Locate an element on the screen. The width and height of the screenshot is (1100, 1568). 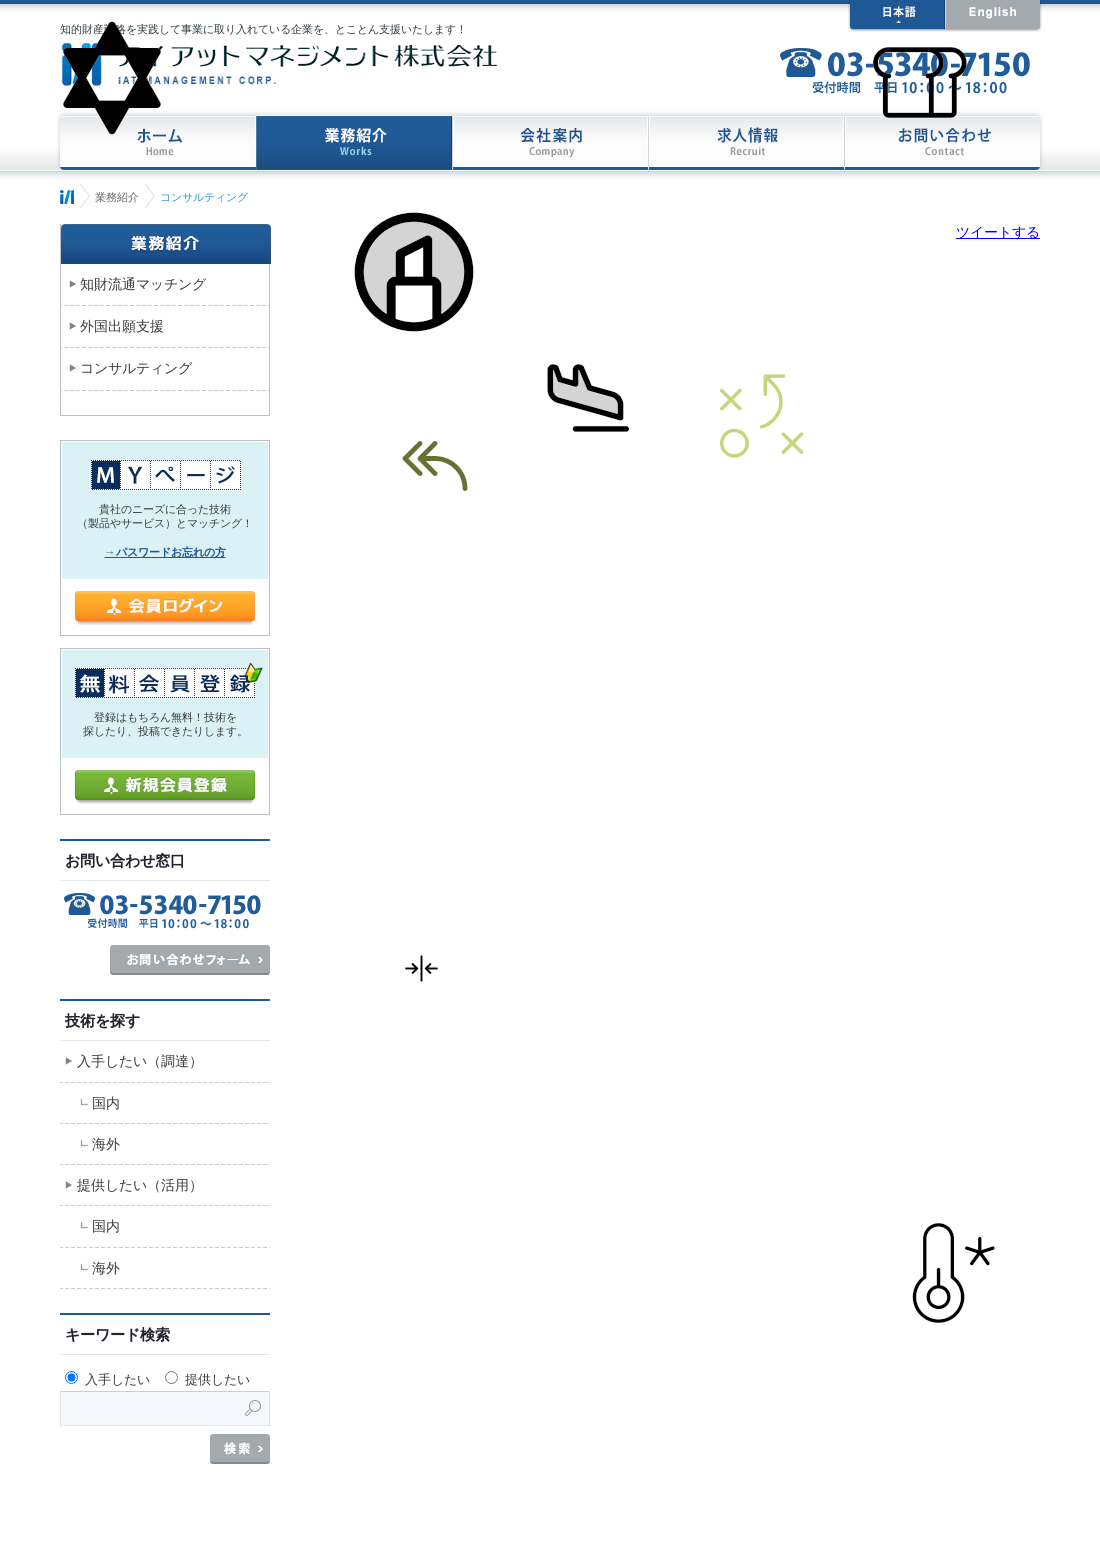
activate highlighter tool for text markup is located at coordinates (414, 272).